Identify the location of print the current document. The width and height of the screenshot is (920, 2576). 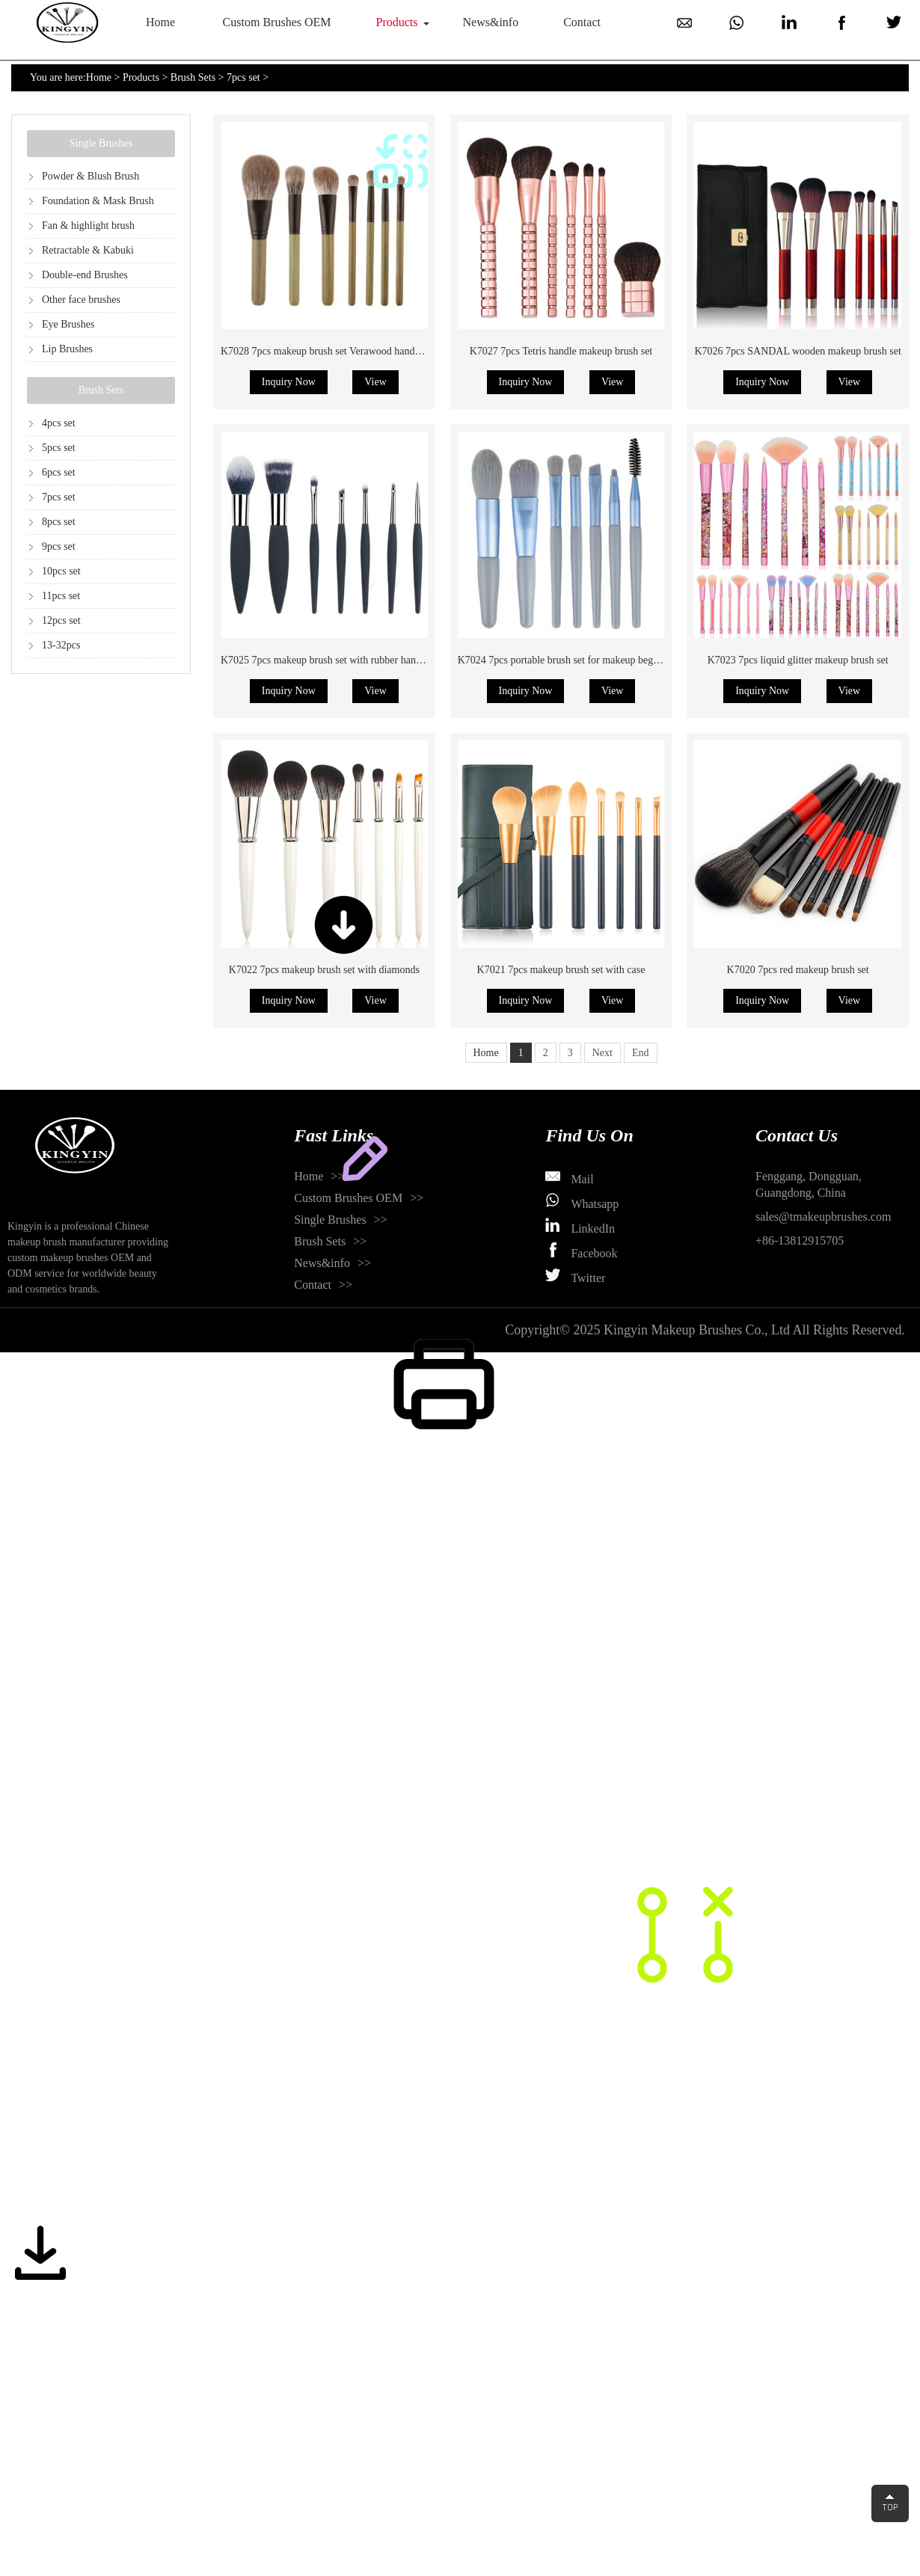
(444, 1384).